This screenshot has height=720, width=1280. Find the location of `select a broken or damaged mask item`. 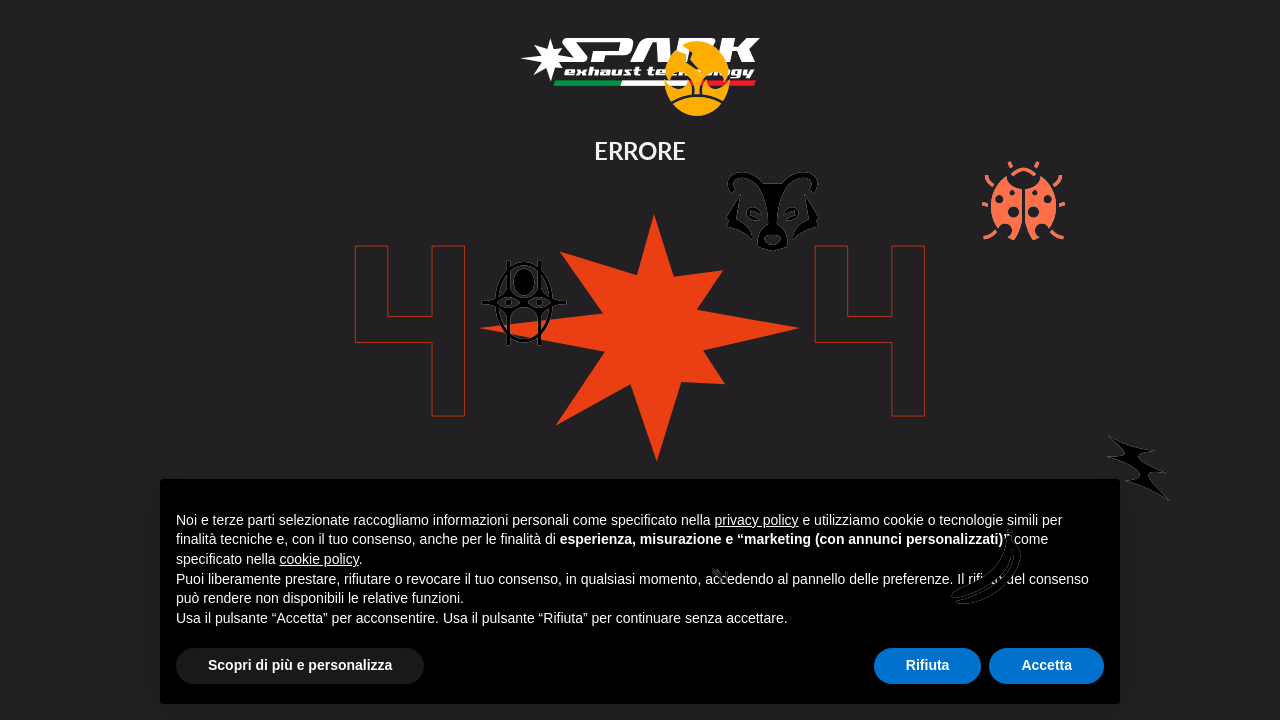

select a broken or damaged mask item is located at coordinates (697, 78).